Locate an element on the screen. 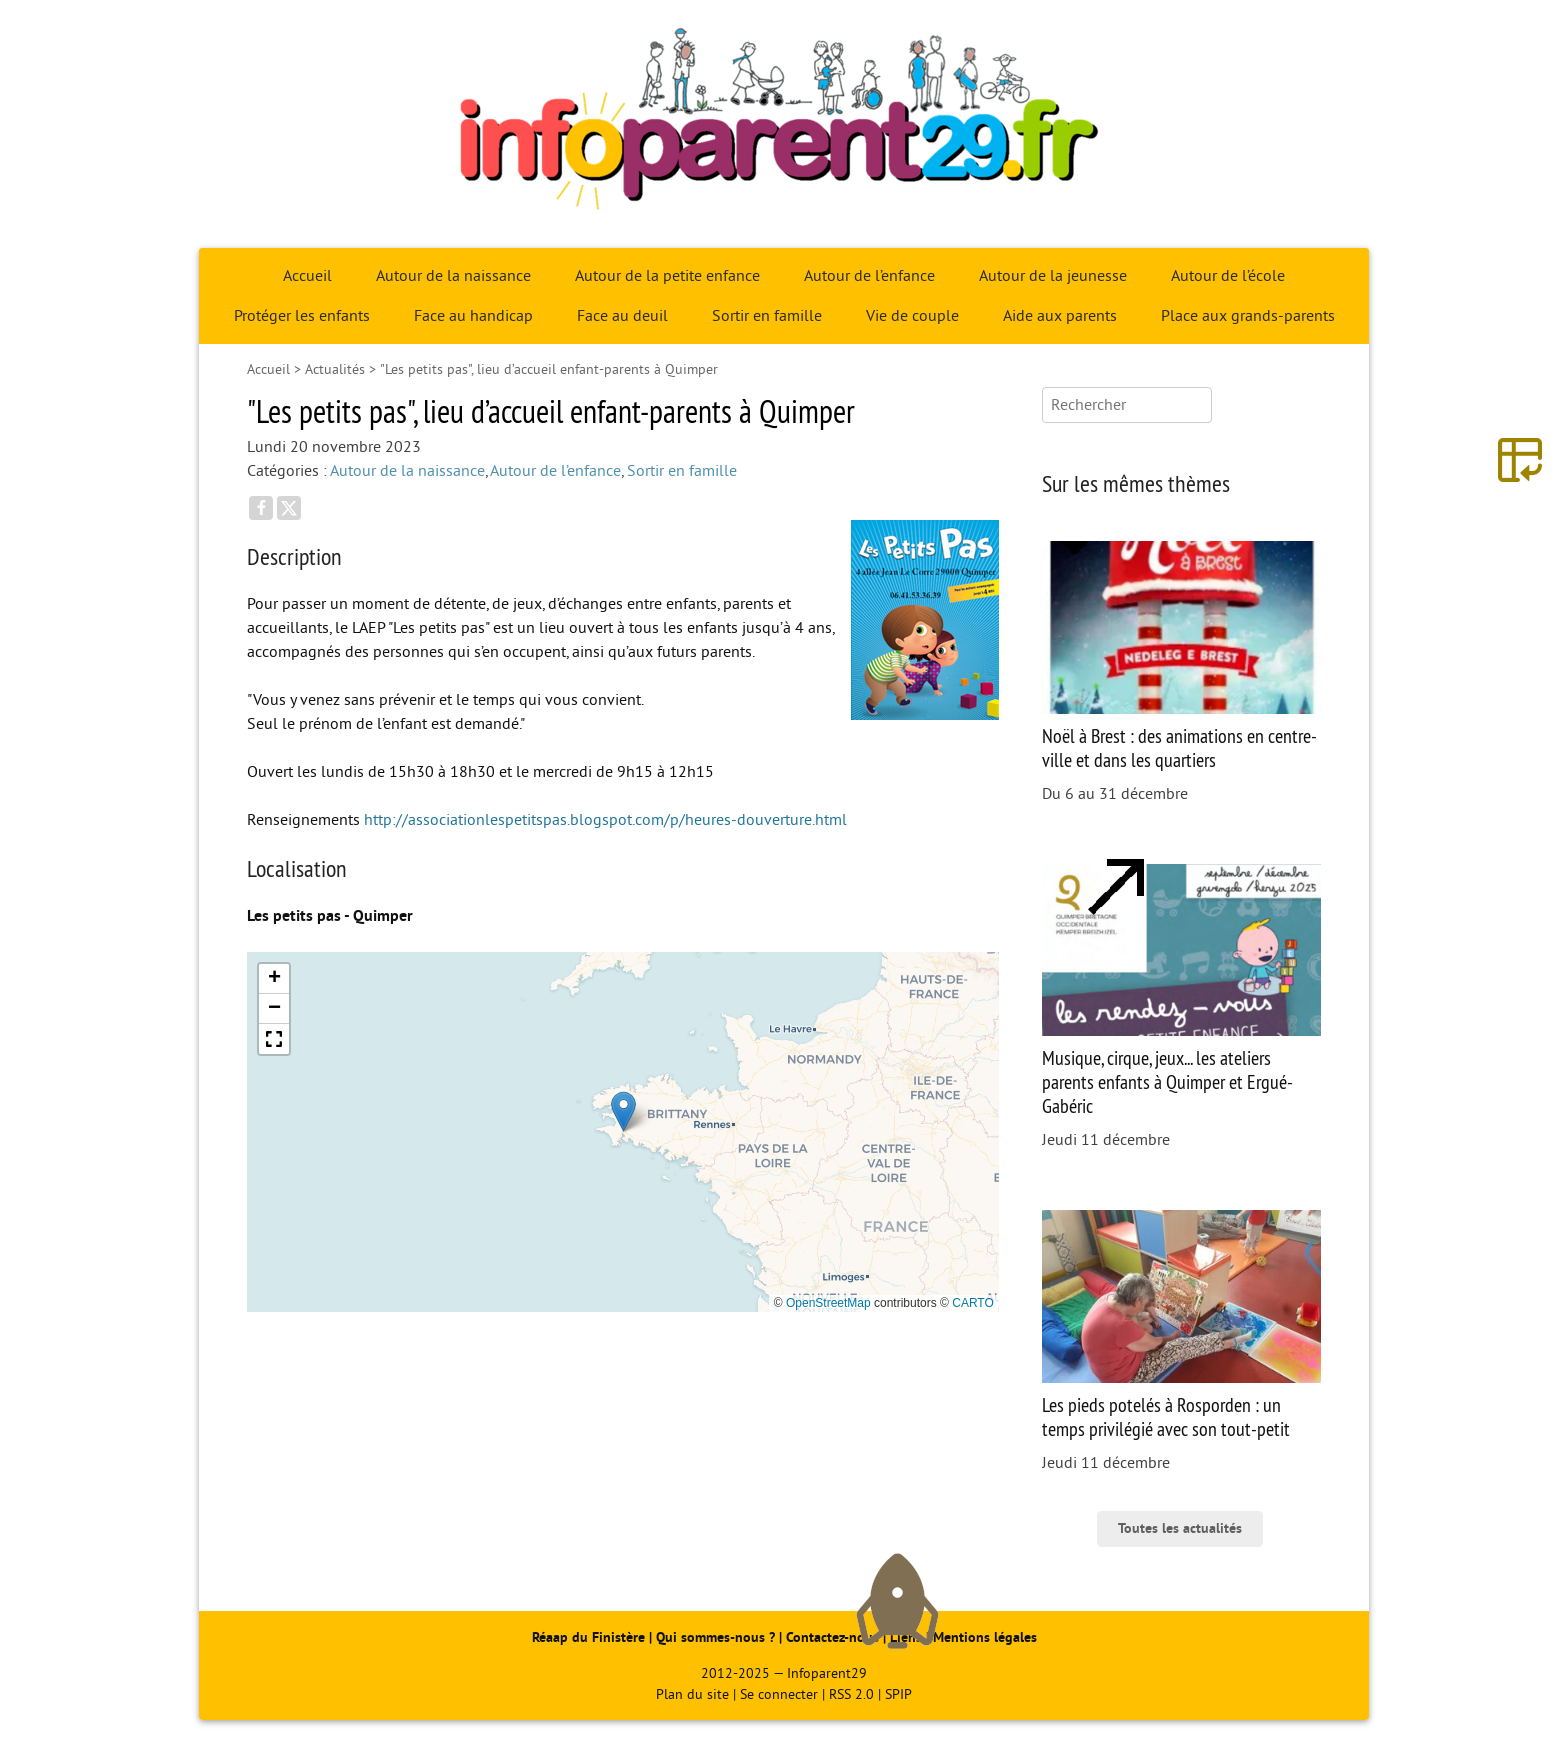 The image size is (1568, 1752). indicates an outgoing call was made is located at coordinates (1118, 885).